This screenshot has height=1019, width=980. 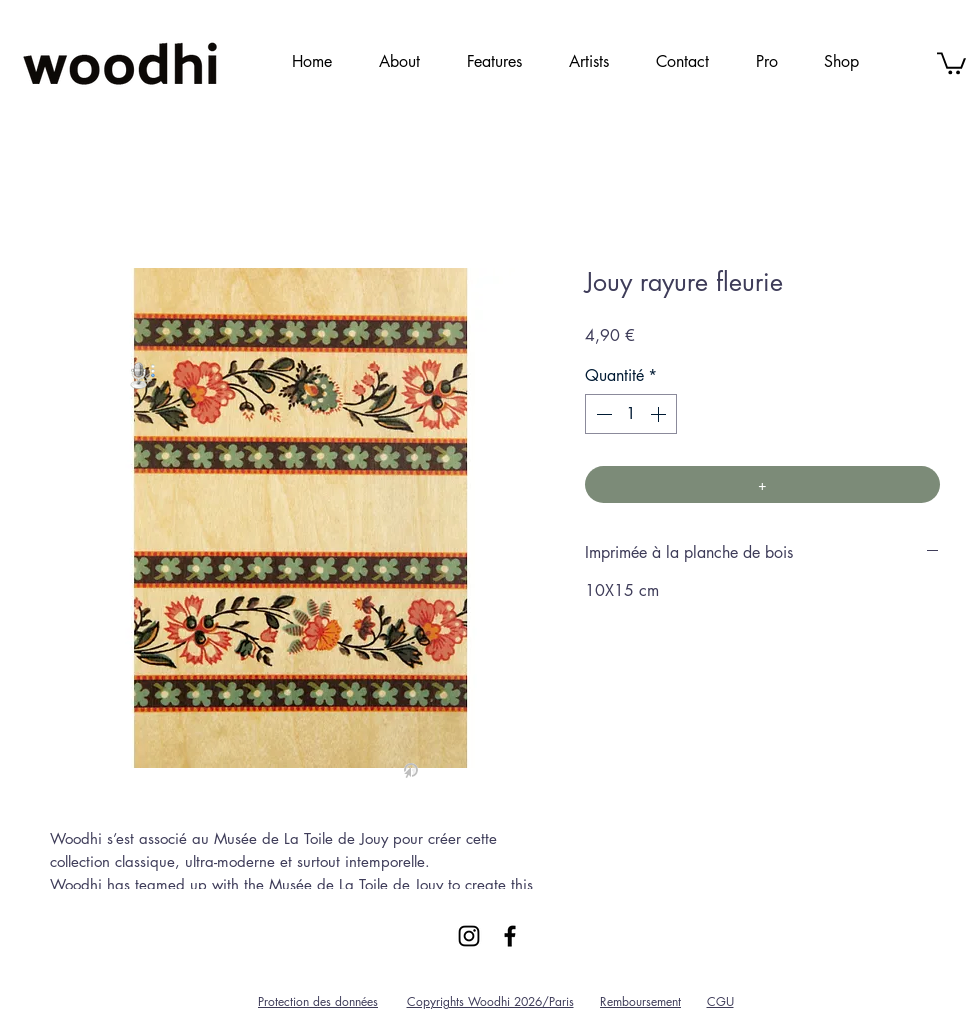 What do you see at coordinates (143, 376) in the screenshot?
I see `microphone input level is set to low` at bounding box center [143, 376].